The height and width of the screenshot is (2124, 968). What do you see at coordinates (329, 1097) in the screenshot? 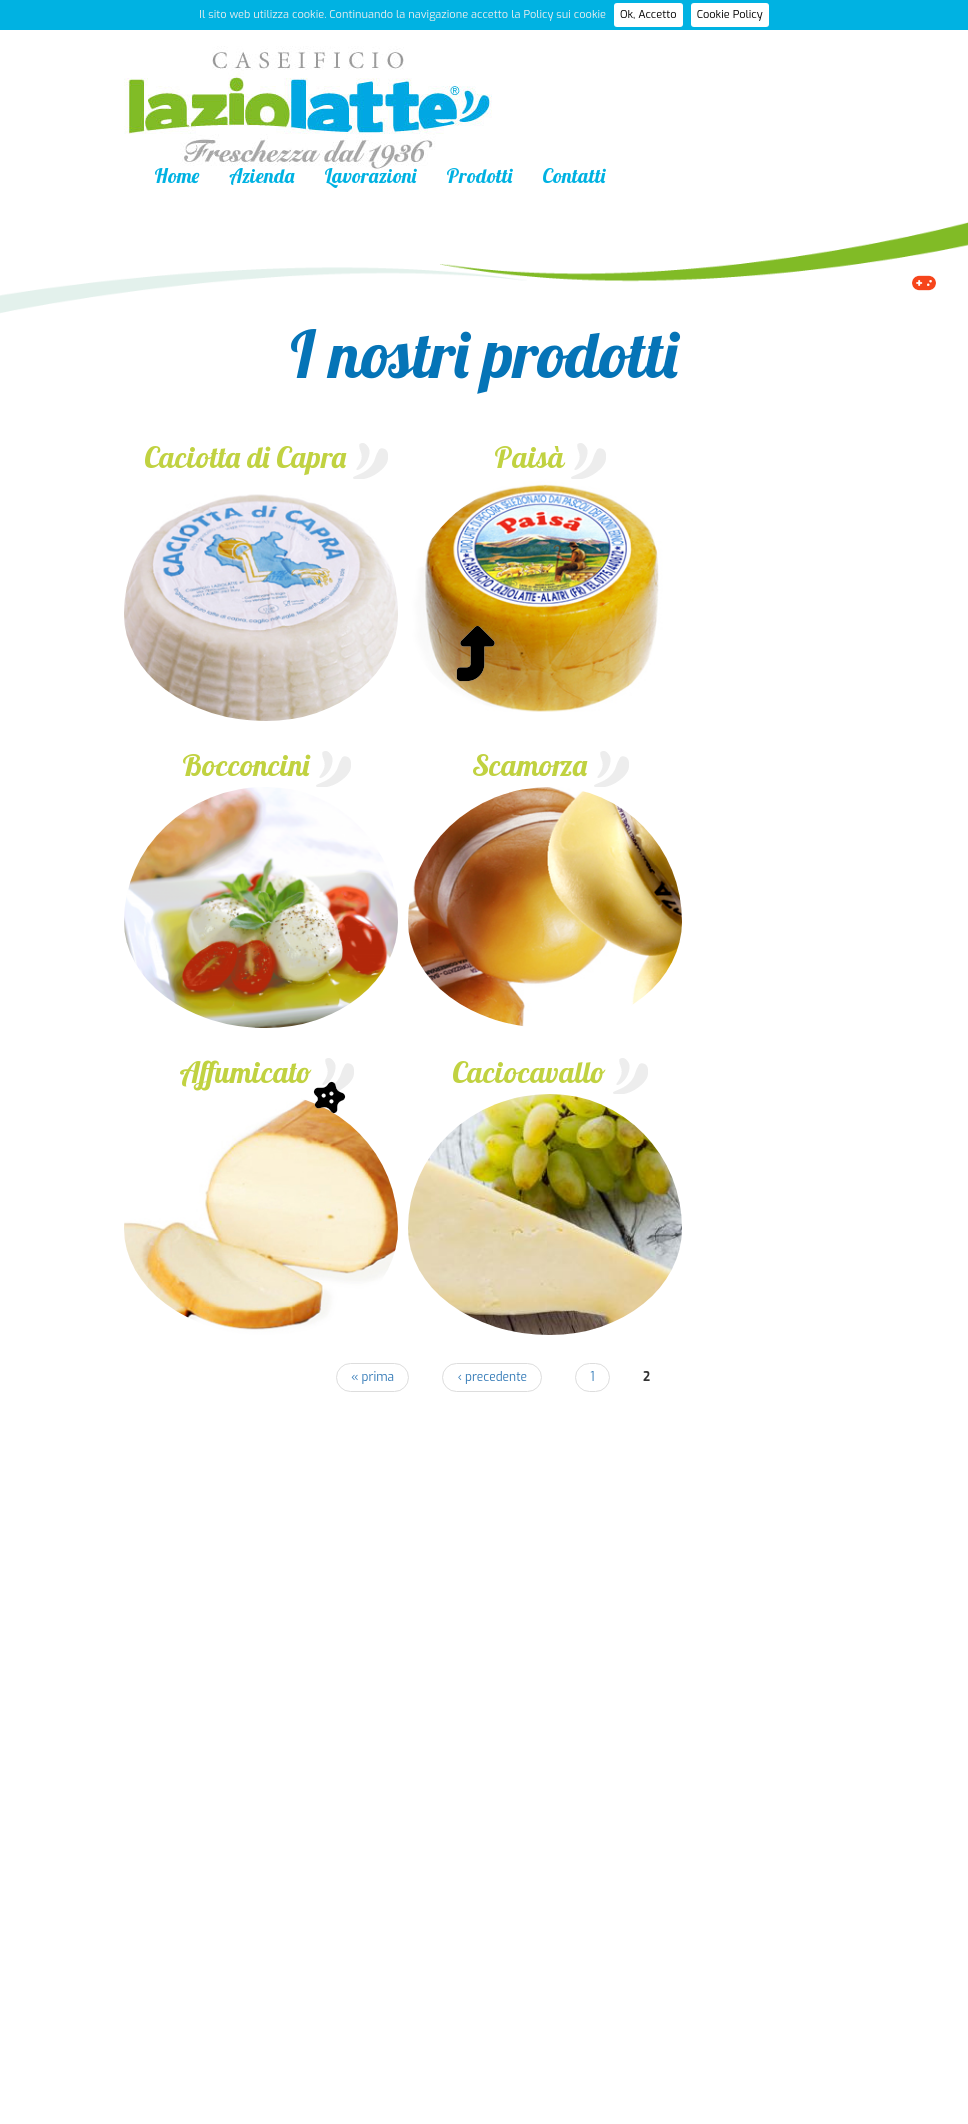
I see `indicates a disease or infection status` at bounding box center [329, 1097].